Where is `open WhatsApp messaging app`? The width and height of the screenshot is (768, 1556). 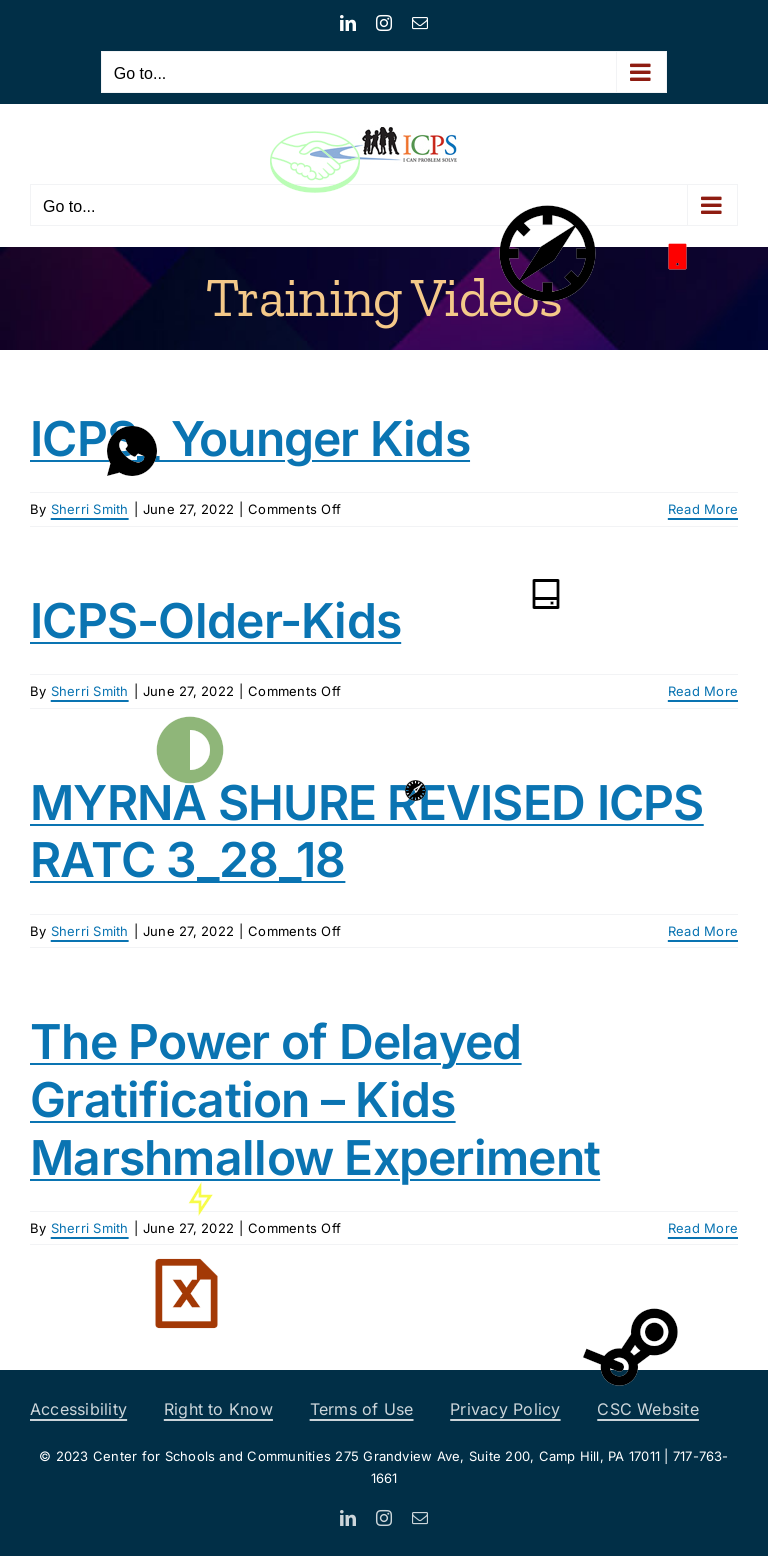
open WhatsApp messaging app is located at coordinates (132, 451).